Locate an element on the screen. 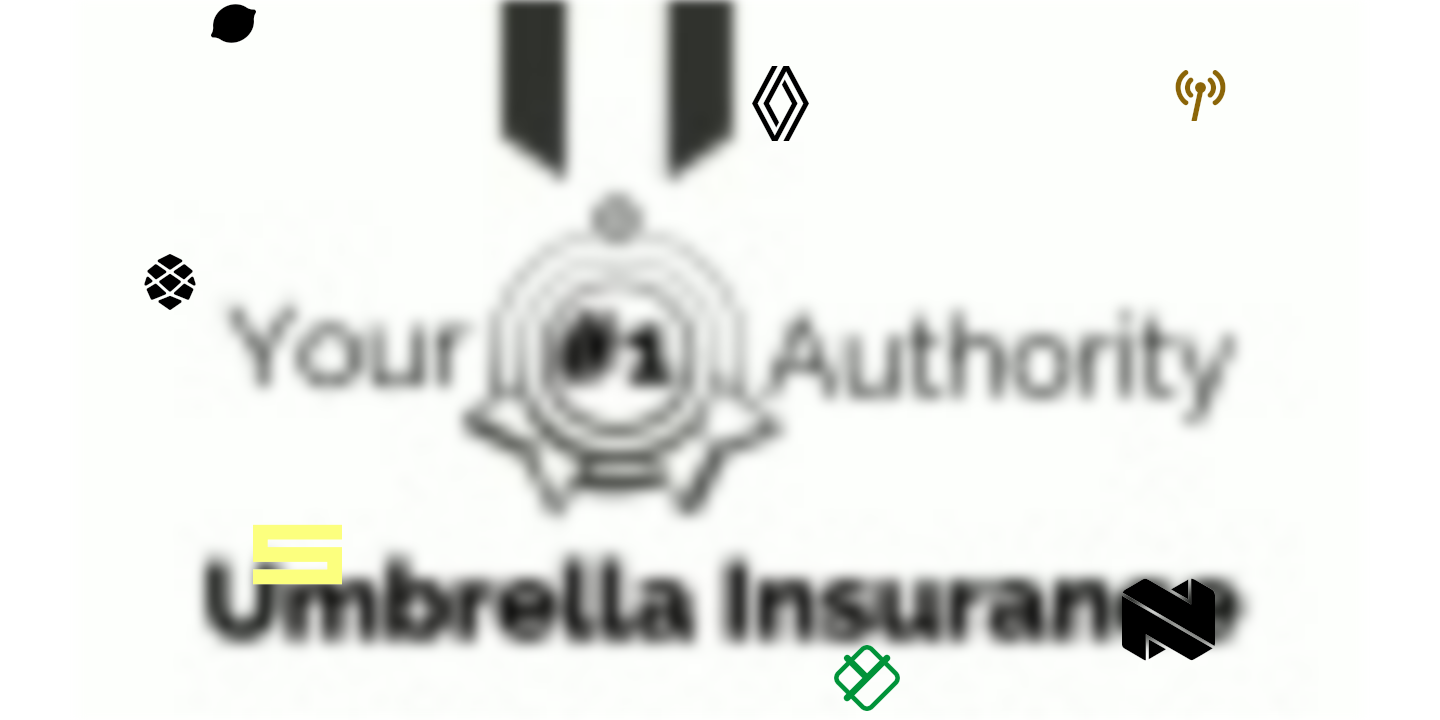 The width and height of the screenshot is (1440, 720). HelloFresh app or website logo is located at coordinates (233, 23).